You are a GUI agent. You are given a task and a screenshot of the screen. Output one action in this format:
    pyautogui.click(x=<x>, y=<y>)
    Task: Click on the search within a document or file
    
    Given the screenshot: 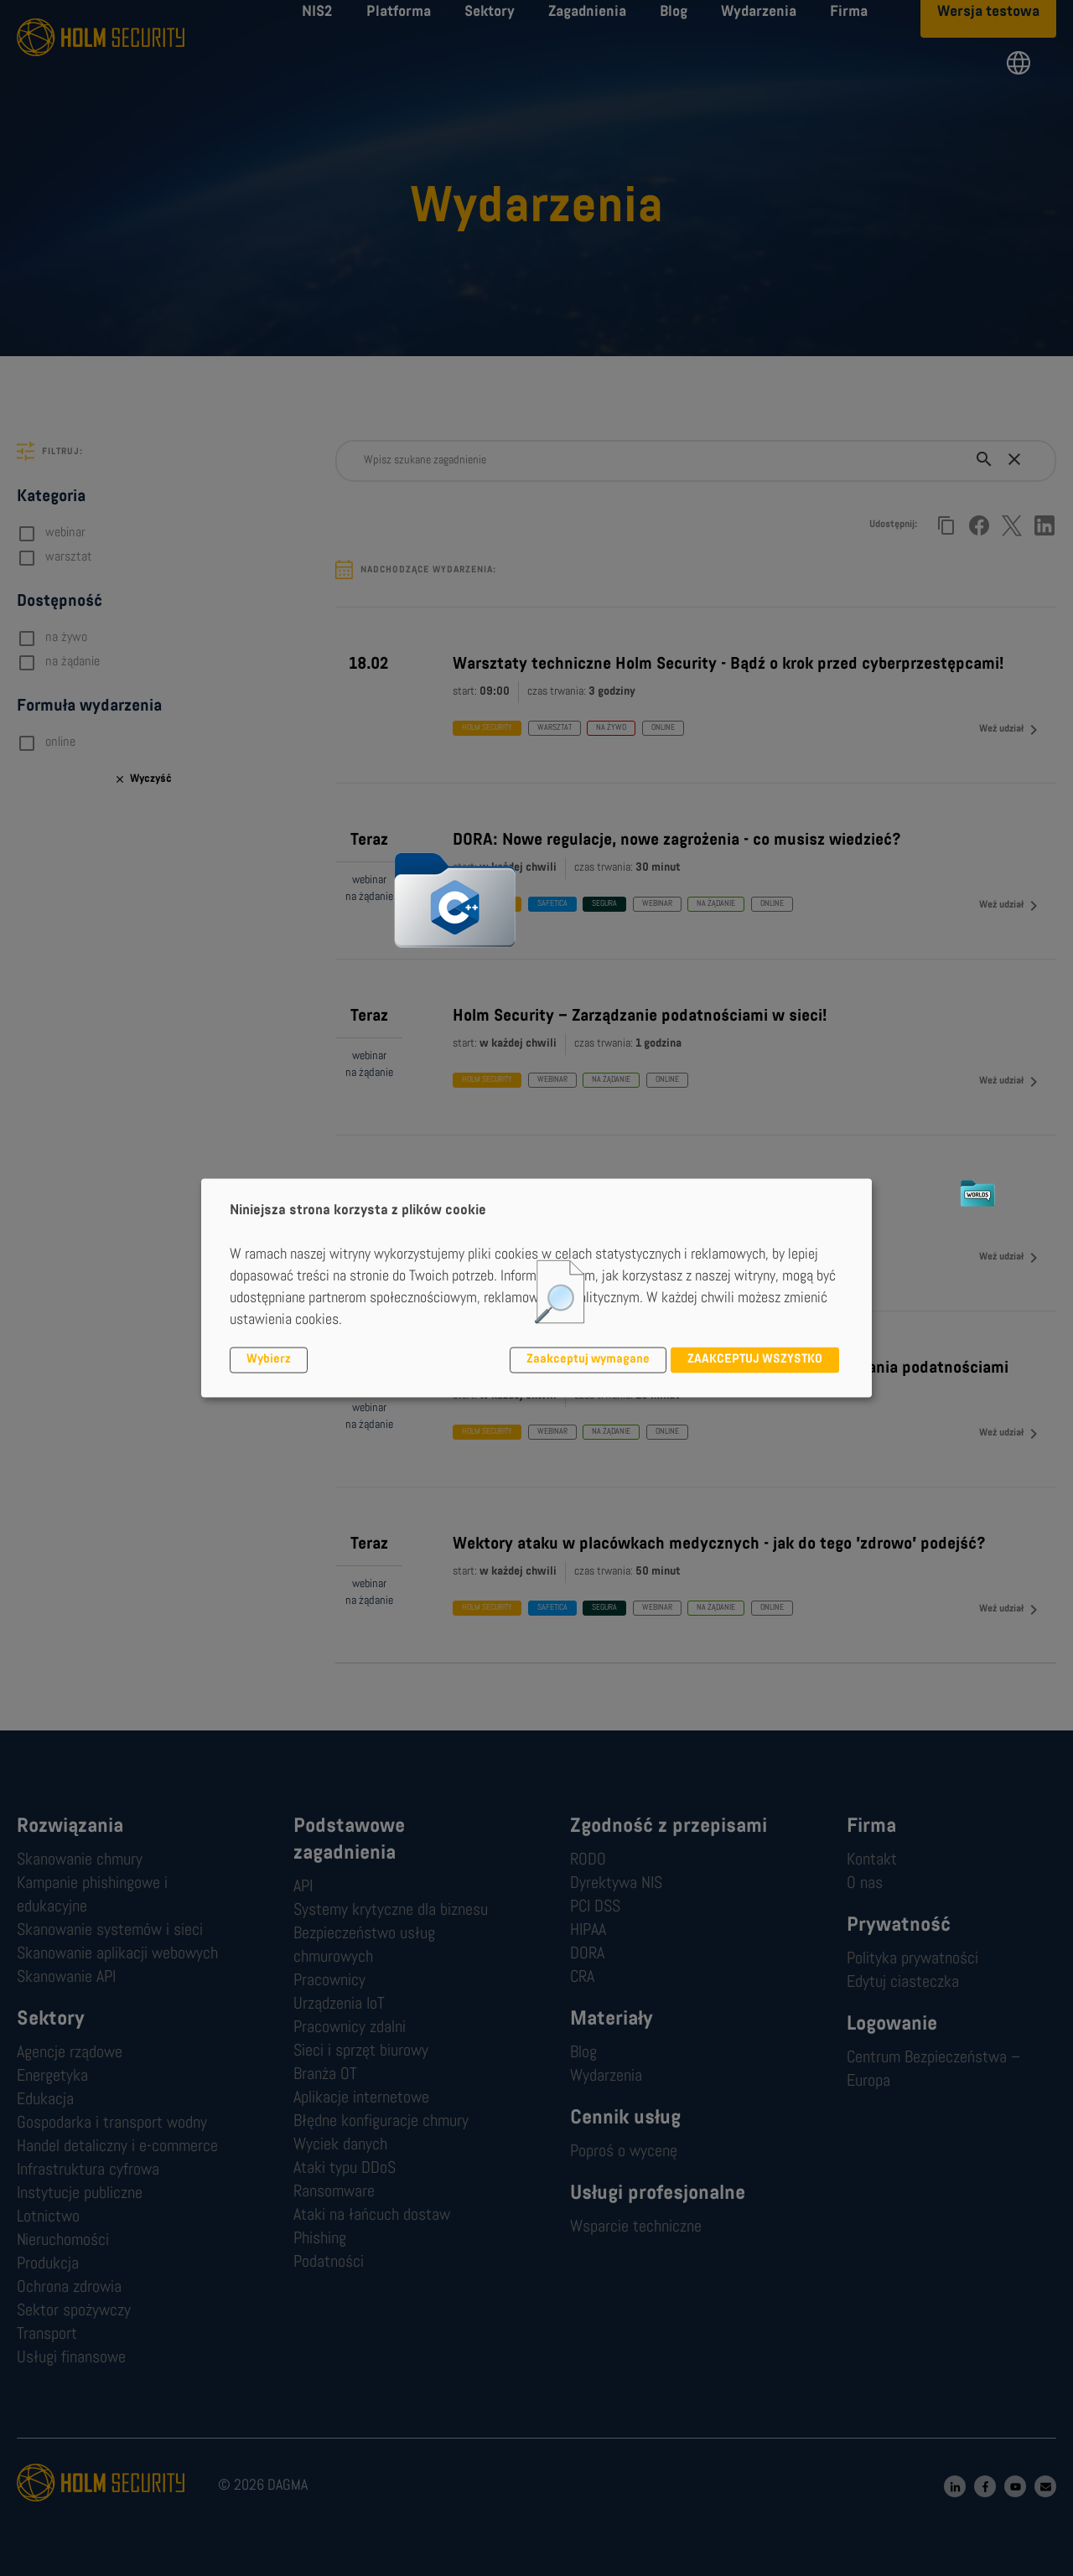 What is the action you would take?
    pyautogui.click(x=560, y=1291)
    